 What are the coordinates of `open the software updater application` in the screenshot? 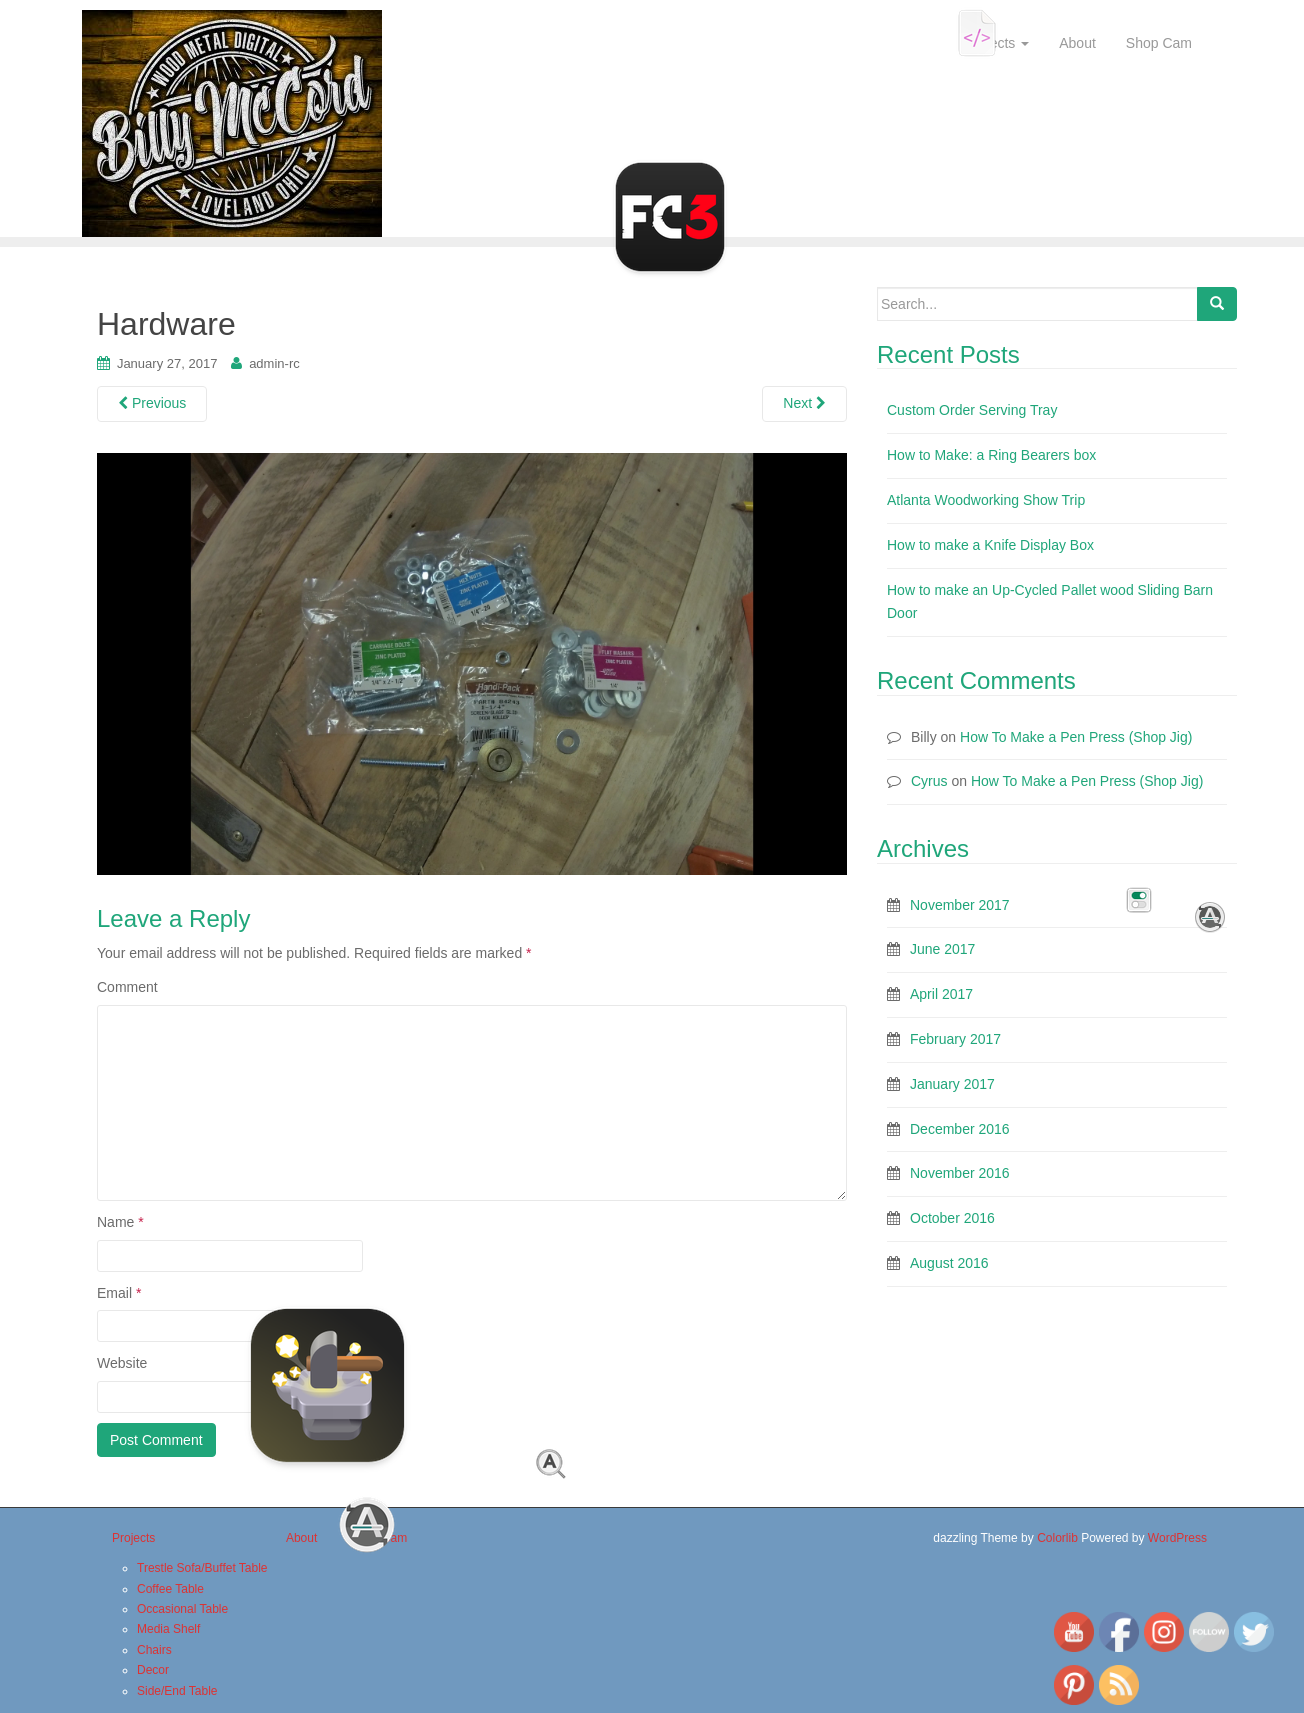 It's located at (367, 1525).